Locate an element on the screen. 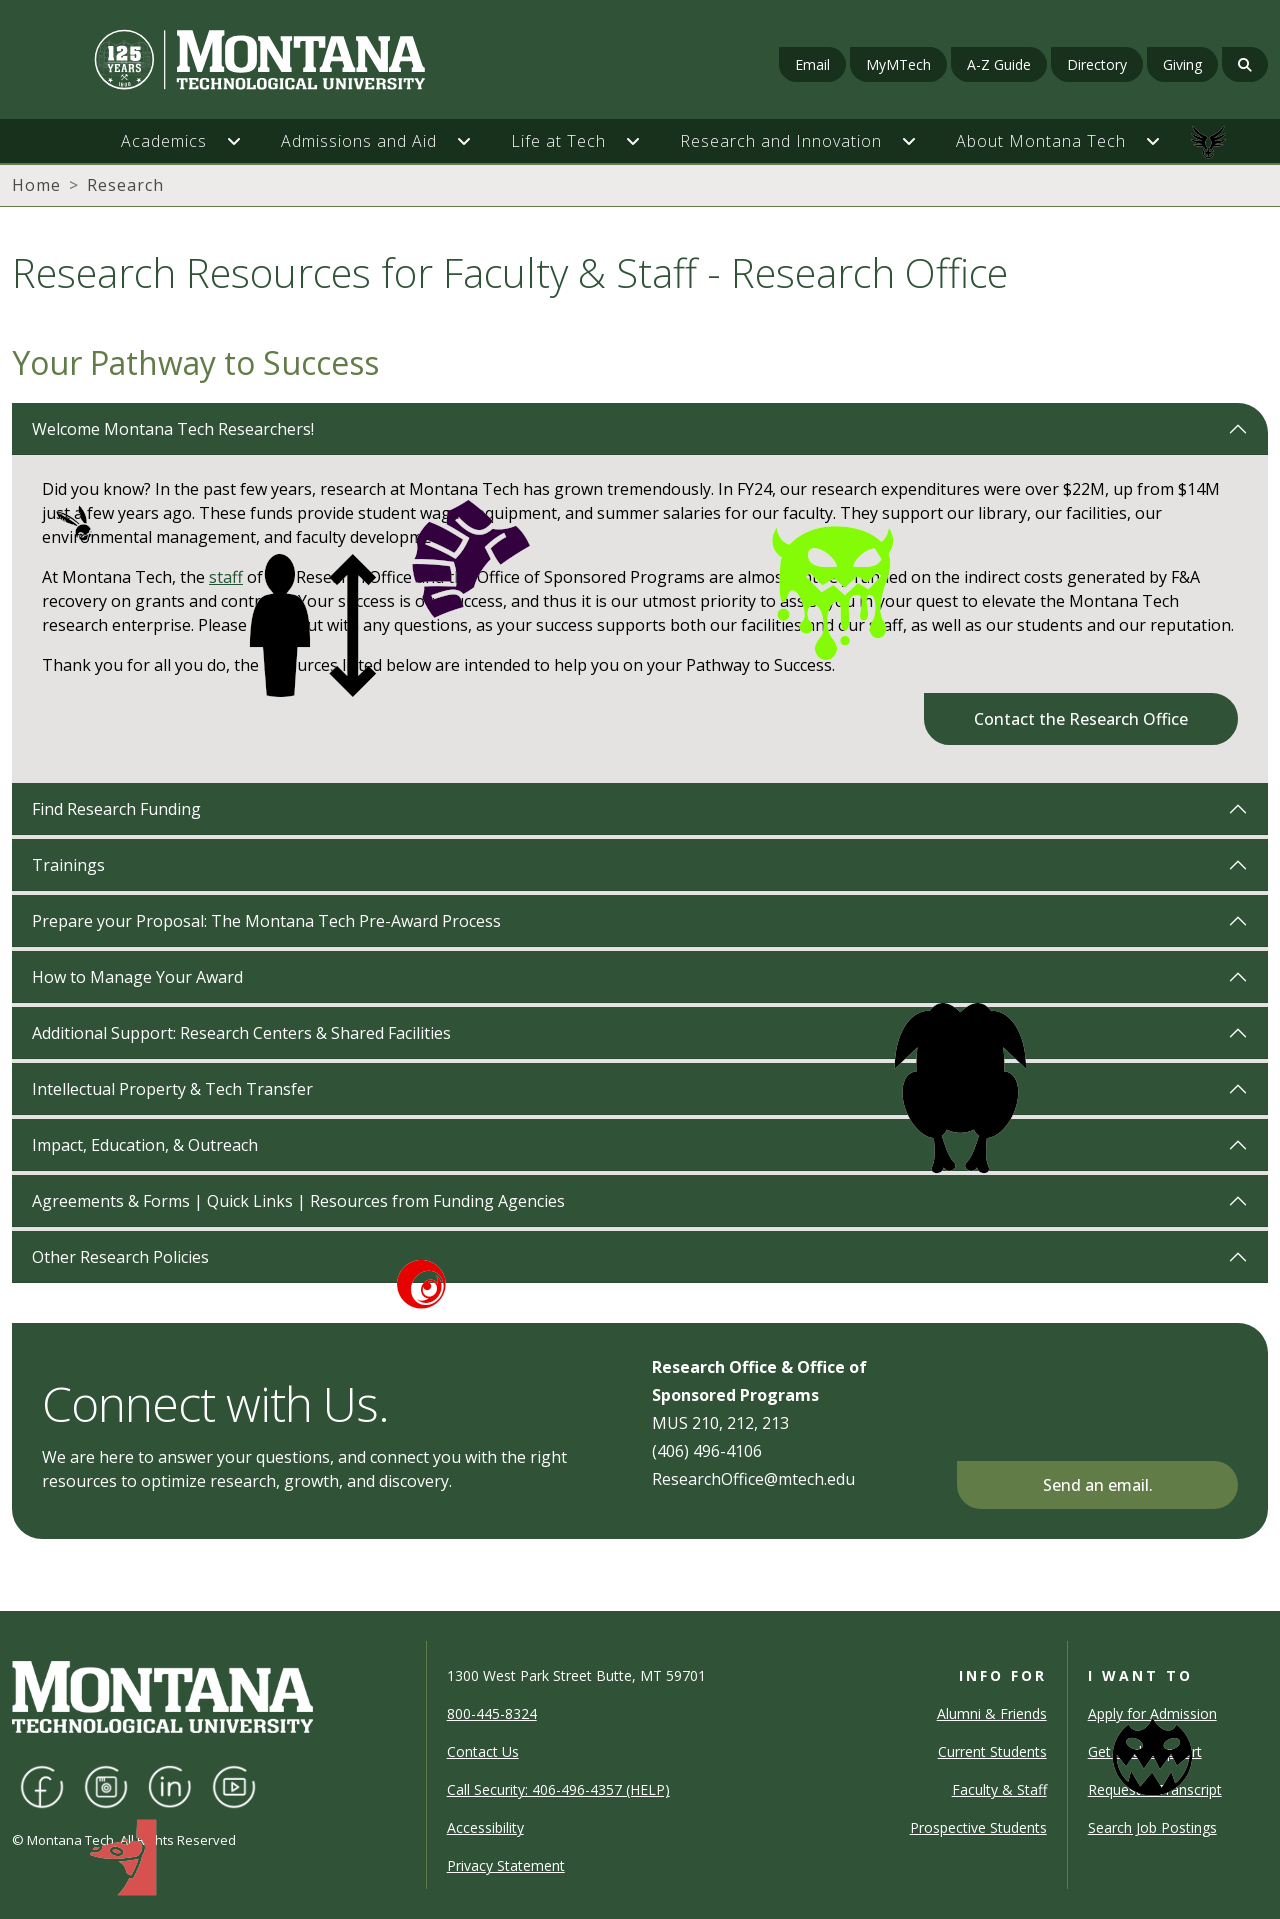  grab or drag an item is located at coordinates (471, 558).